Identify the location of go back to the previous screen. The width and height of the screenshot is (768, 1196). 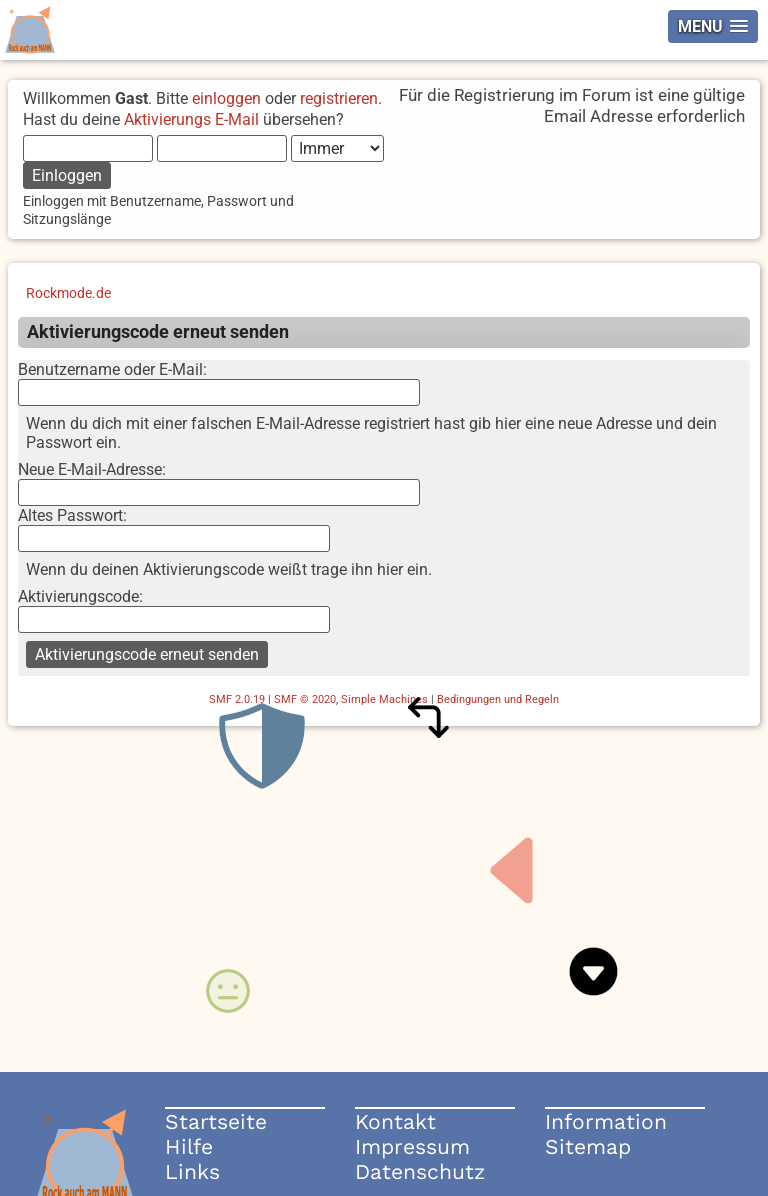
(511, 870).